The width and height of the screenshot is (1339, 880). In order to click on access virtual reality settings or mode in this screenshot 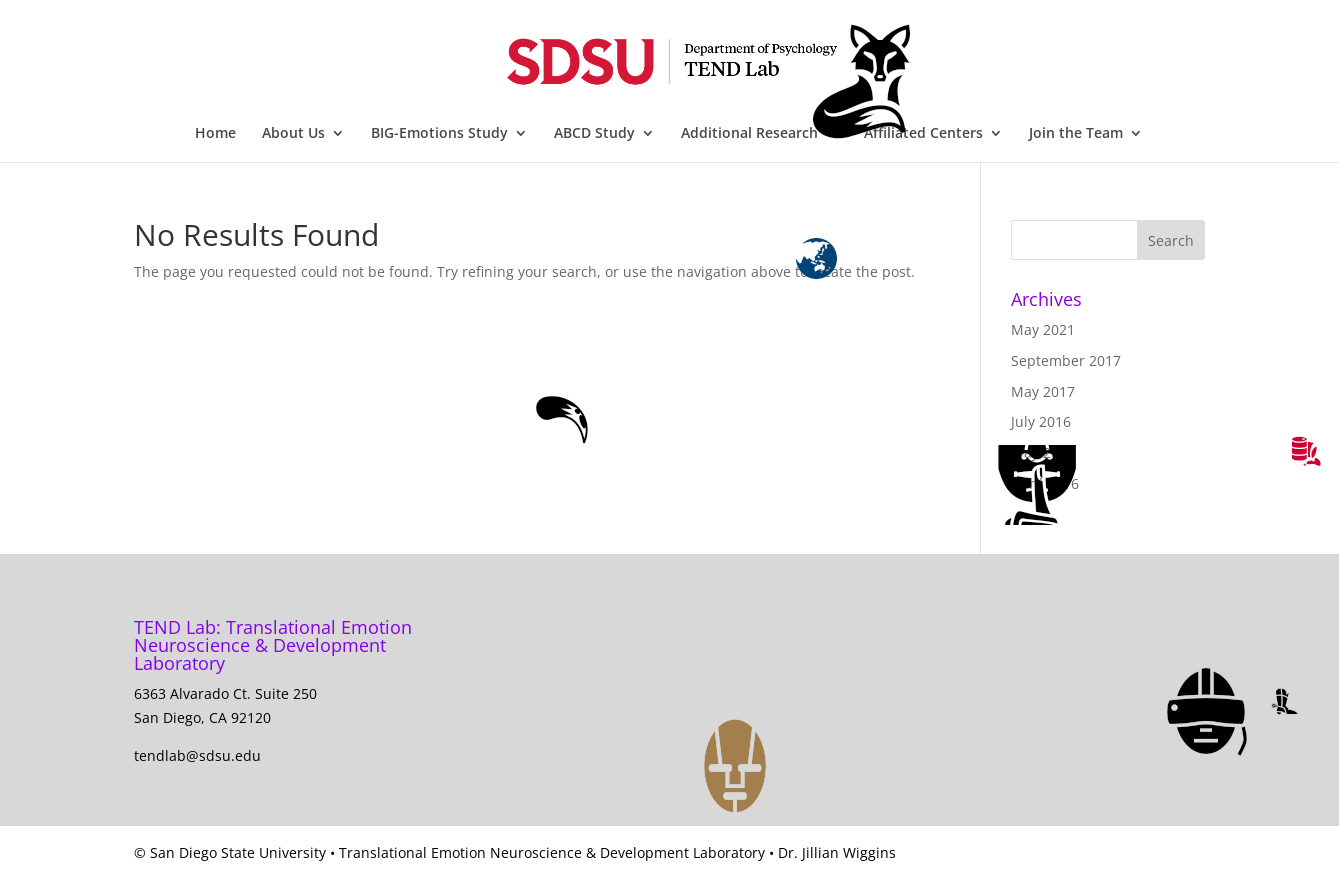, I will do `click(1206, 711)`.